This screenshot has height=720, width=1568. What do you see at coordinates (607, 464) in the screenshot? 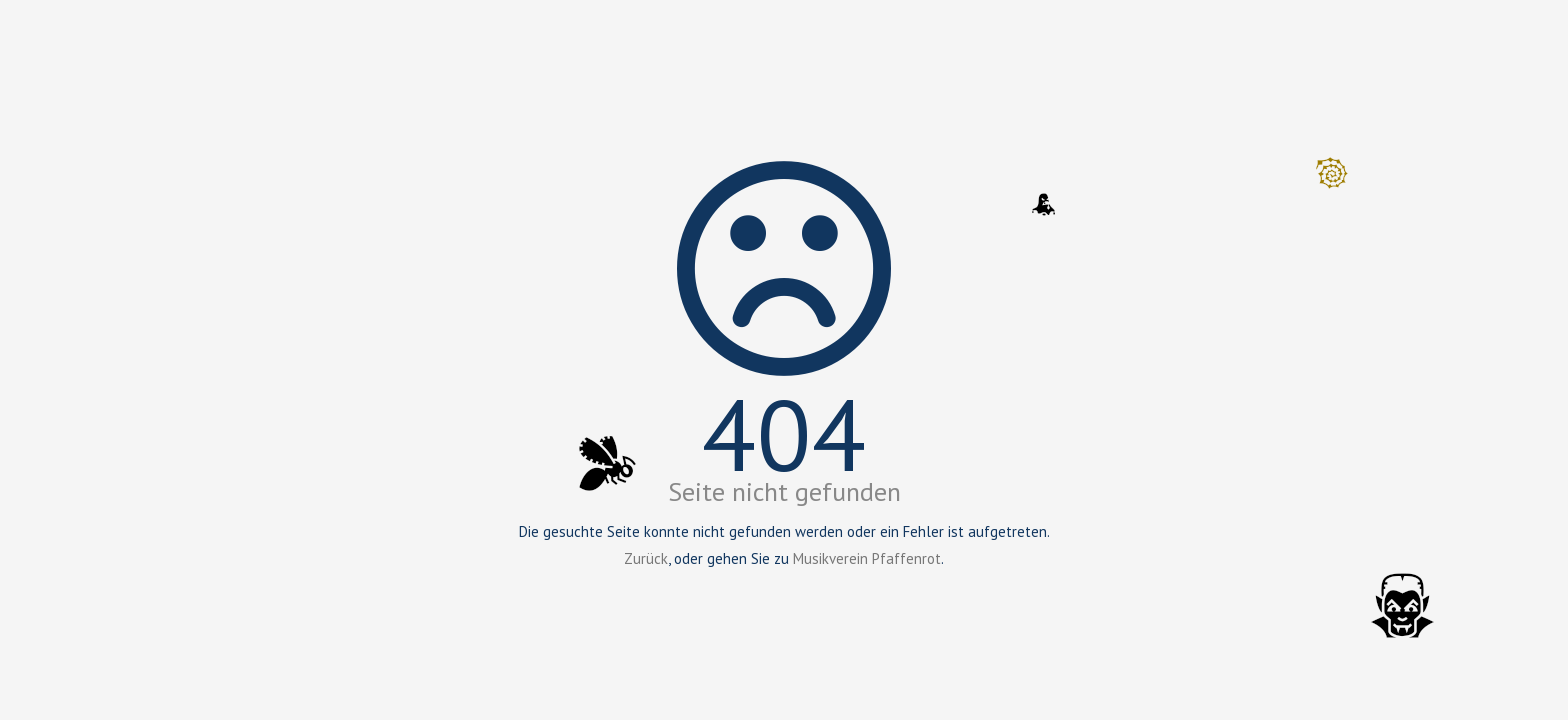
I see `indicates bee-related content or honey products` at bounding box center [607, 464].